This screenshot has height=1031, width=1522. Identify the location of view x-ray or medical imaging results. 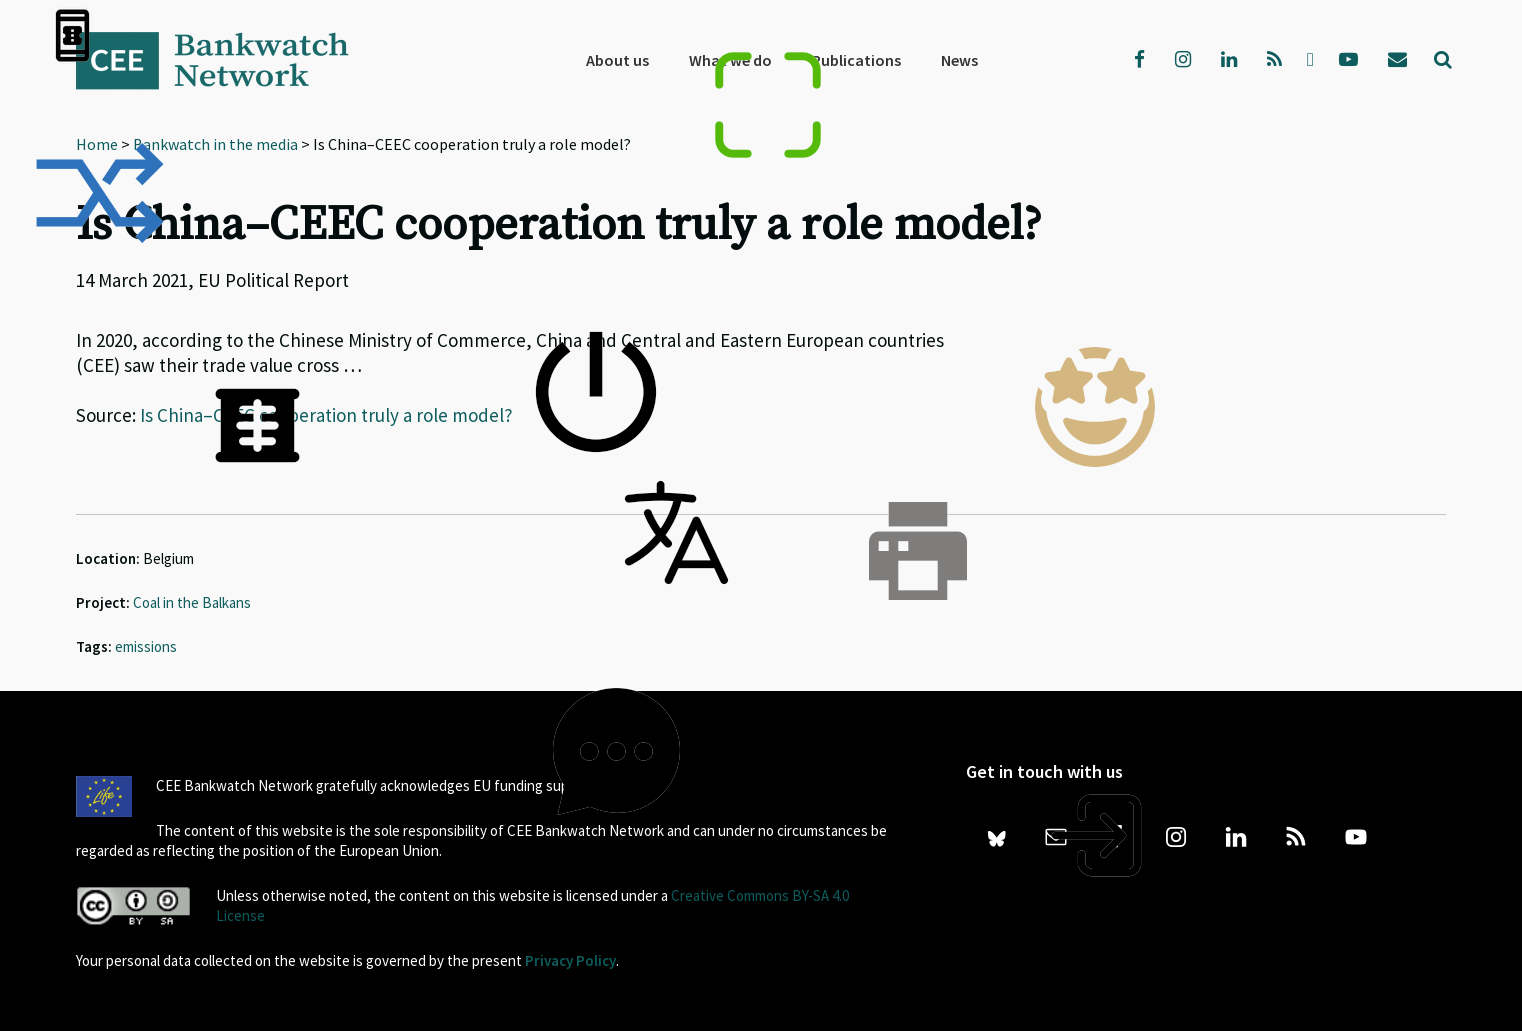
(257, 425).